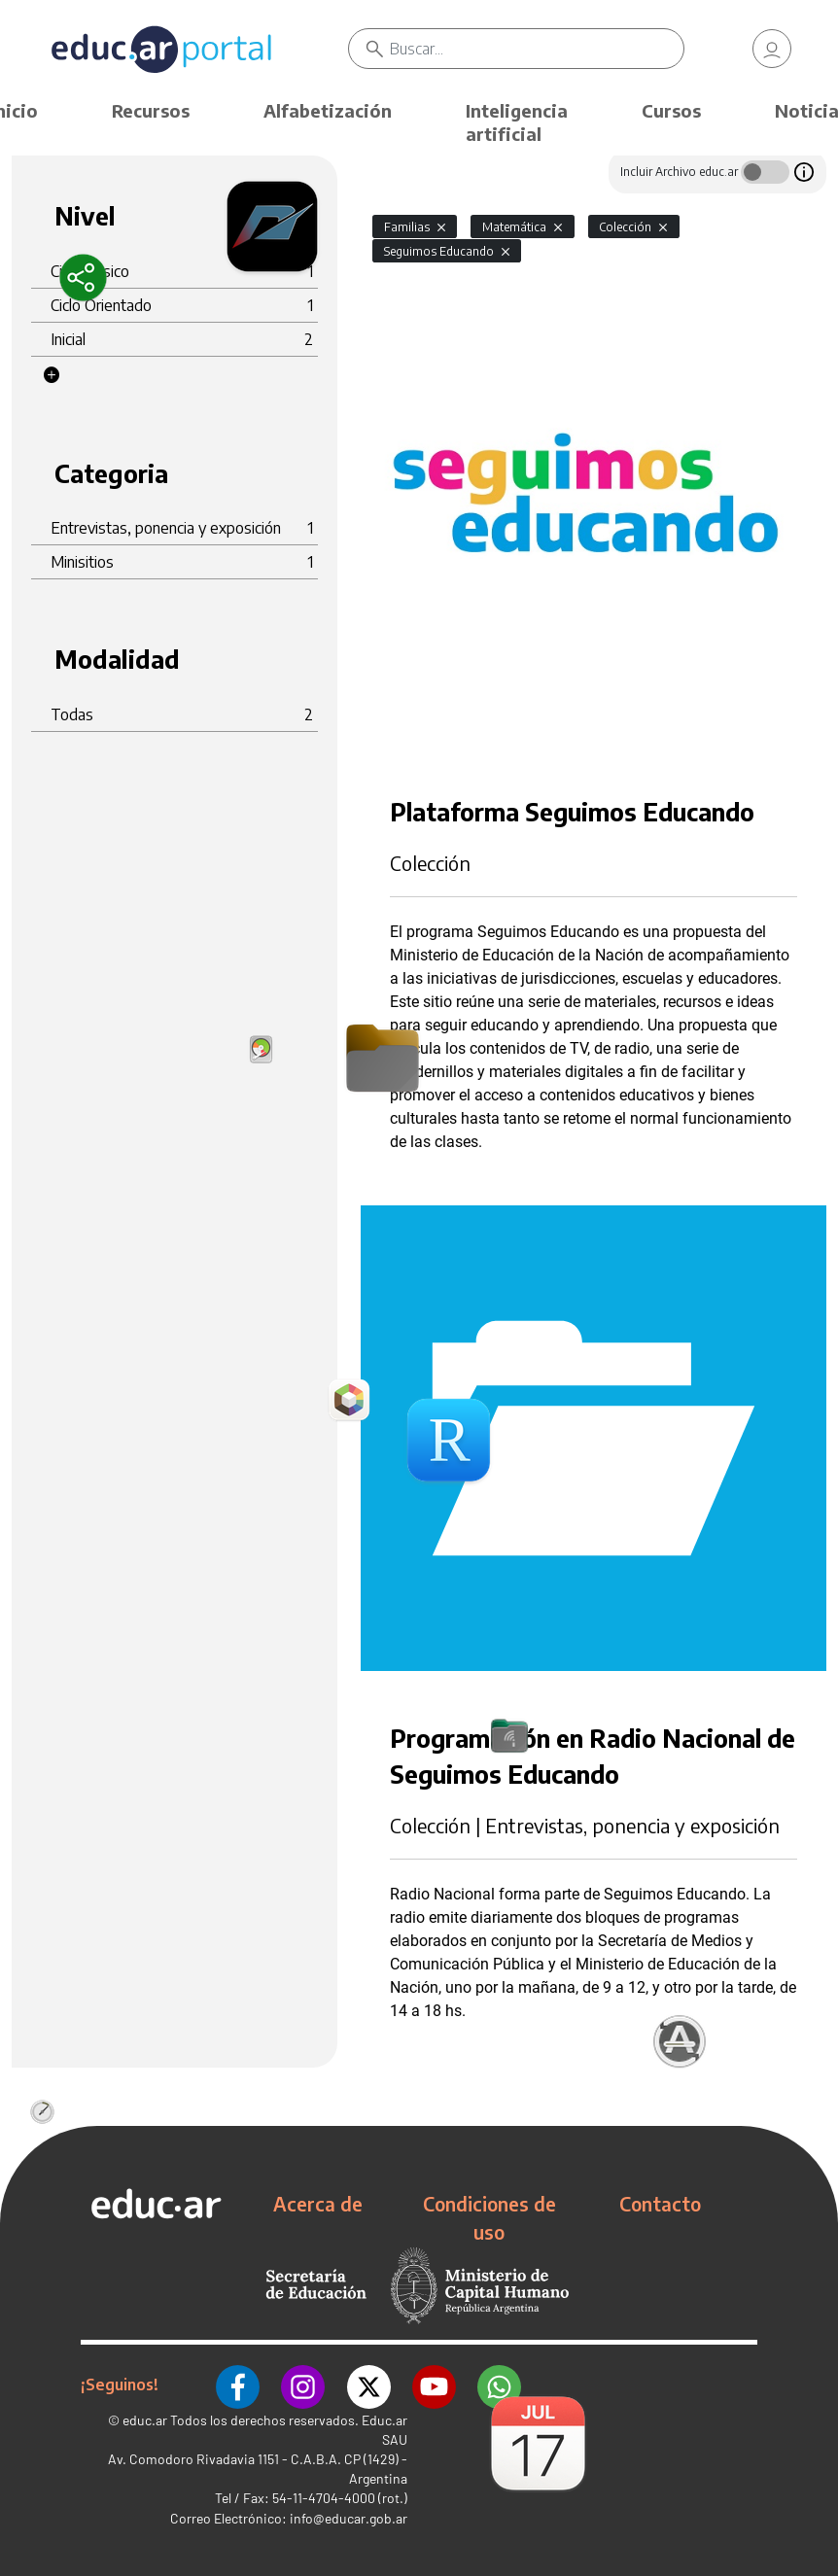 This screenshot has width=838, height=2576. Describe the element at coordinates (261, 1049) in the screenshot. I see `open gparted disk partition editor` at that location.